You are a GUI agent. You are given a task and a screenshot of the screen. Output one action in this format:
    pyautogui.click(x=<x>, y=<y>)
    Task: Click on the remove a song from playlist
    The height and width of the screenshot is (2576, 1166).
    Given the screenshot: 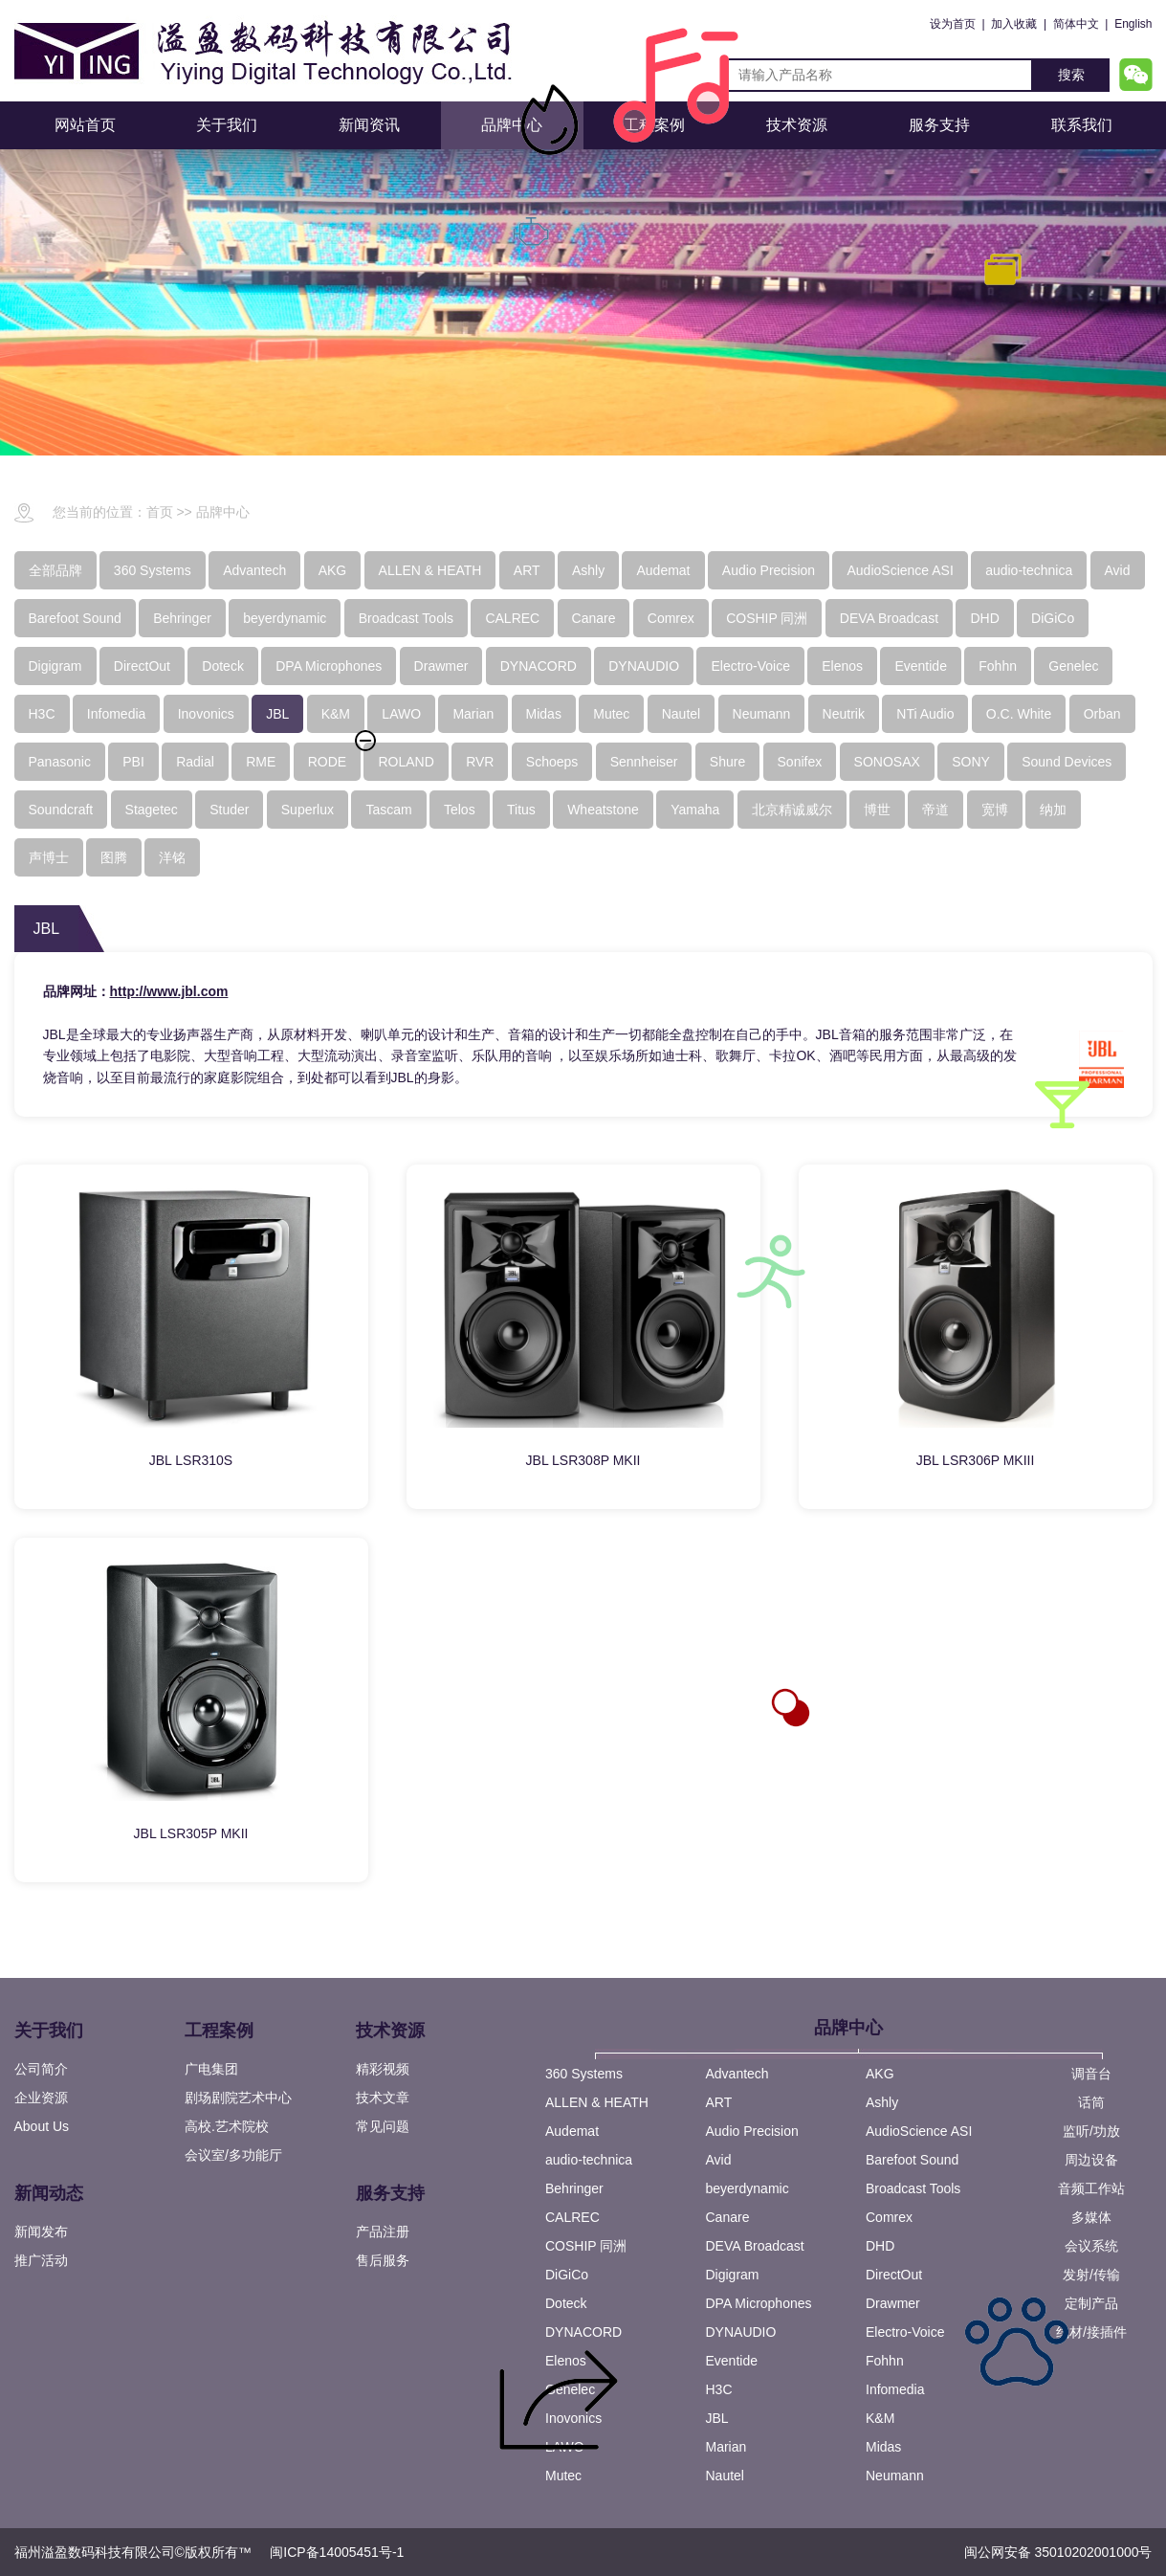 What is the action you would take?
    pyautogui.click(x=678, y=82)
    